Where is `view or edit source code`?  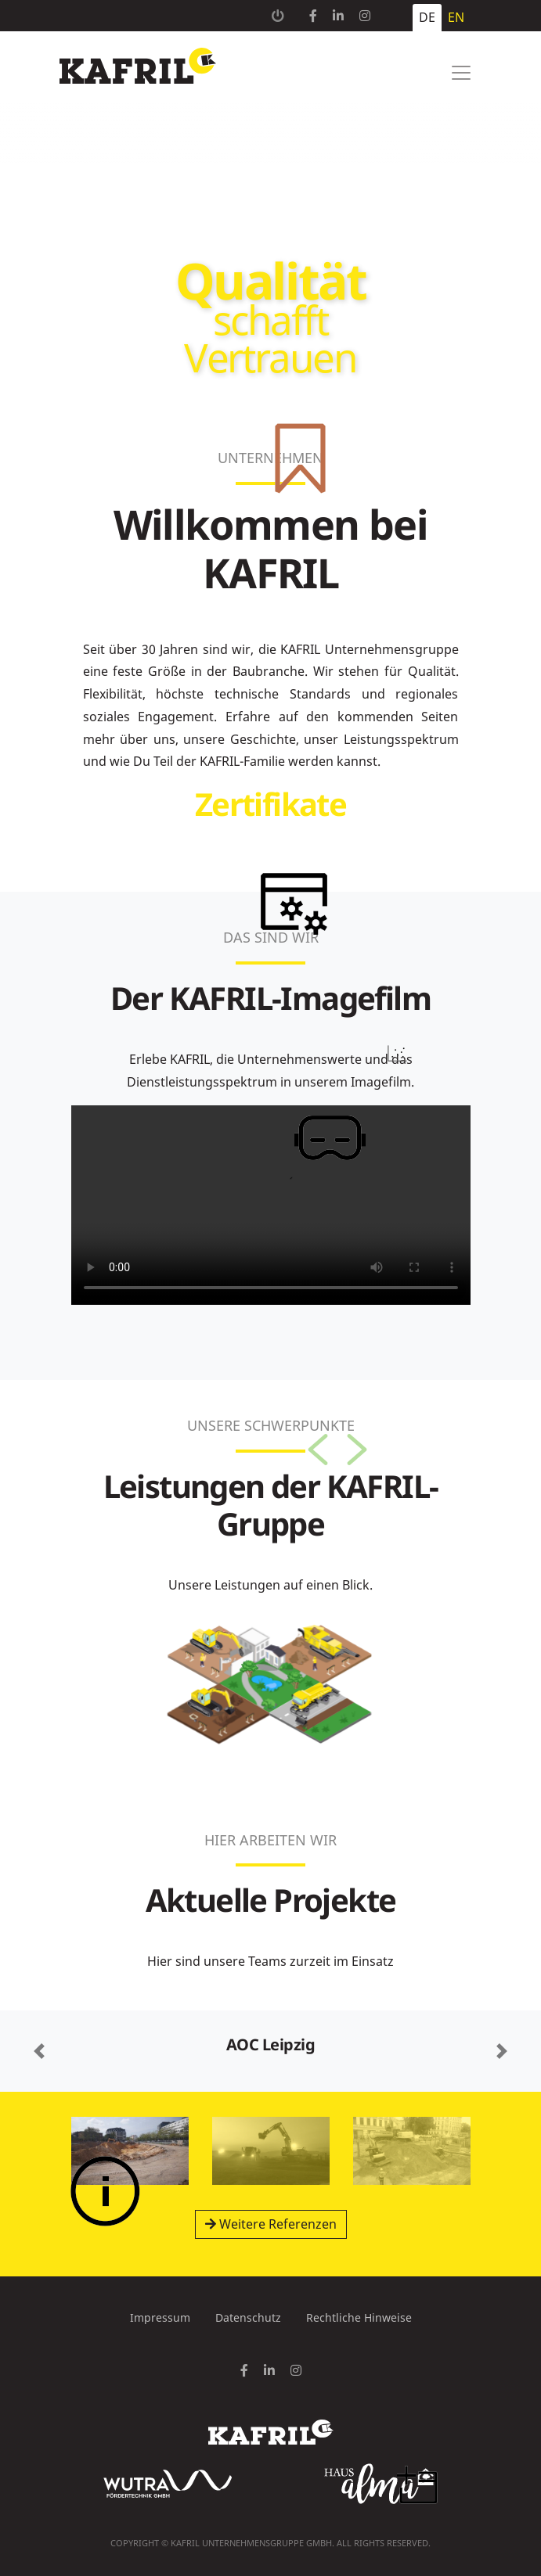
view or edit source code is located at coordinates (337, 1450).